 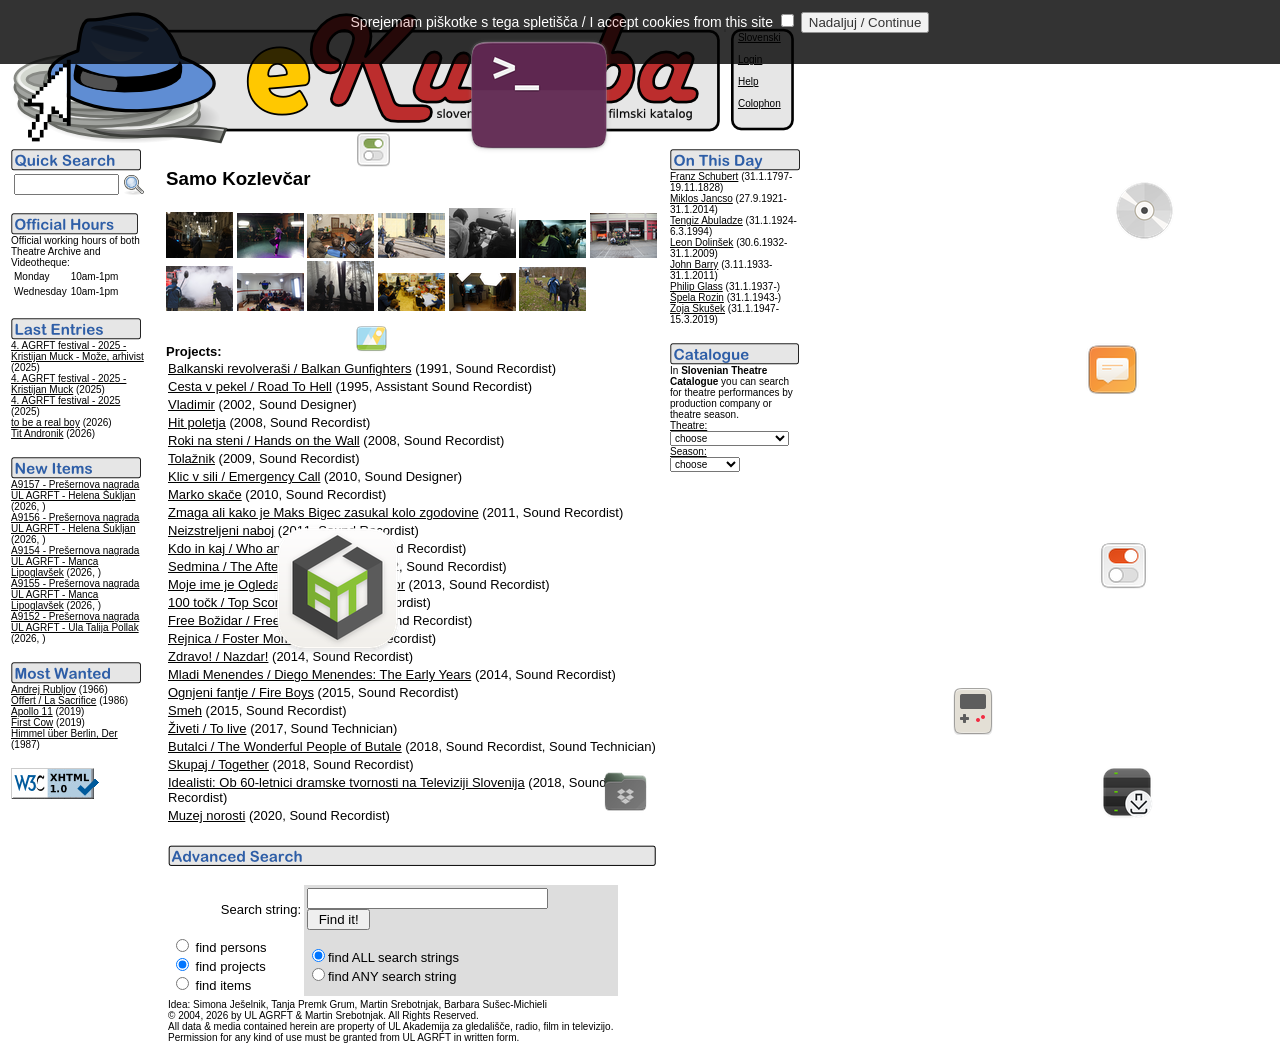 I want to click on open graphics or image editing applications, so click(x=371, y=338).